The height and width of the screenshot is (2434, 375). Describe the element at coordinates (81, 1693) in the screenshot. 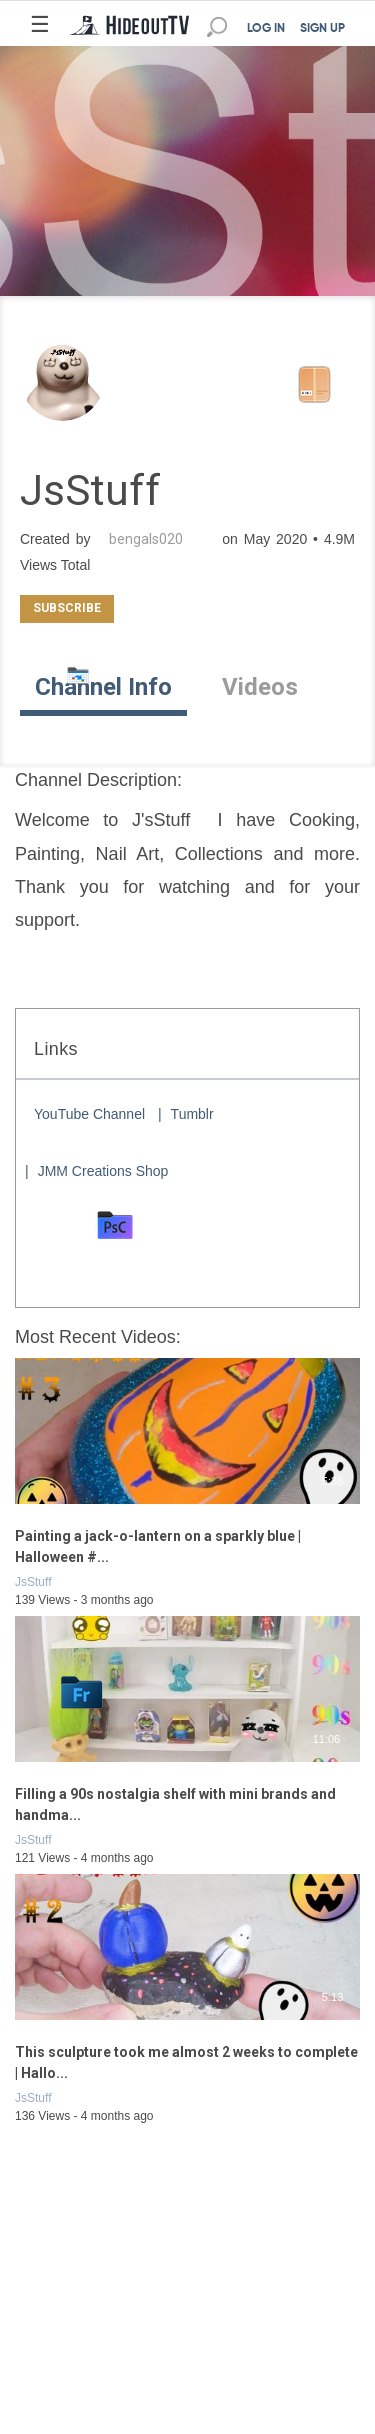

I see `open adobe fresco project folder` at that location.